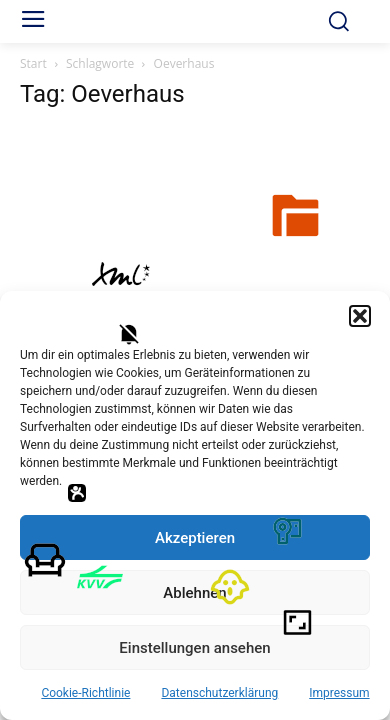  What do you see at coordinates (77, 493) in the screenshot?
I see `open the Dianping app` at bounding box center [77, 493].